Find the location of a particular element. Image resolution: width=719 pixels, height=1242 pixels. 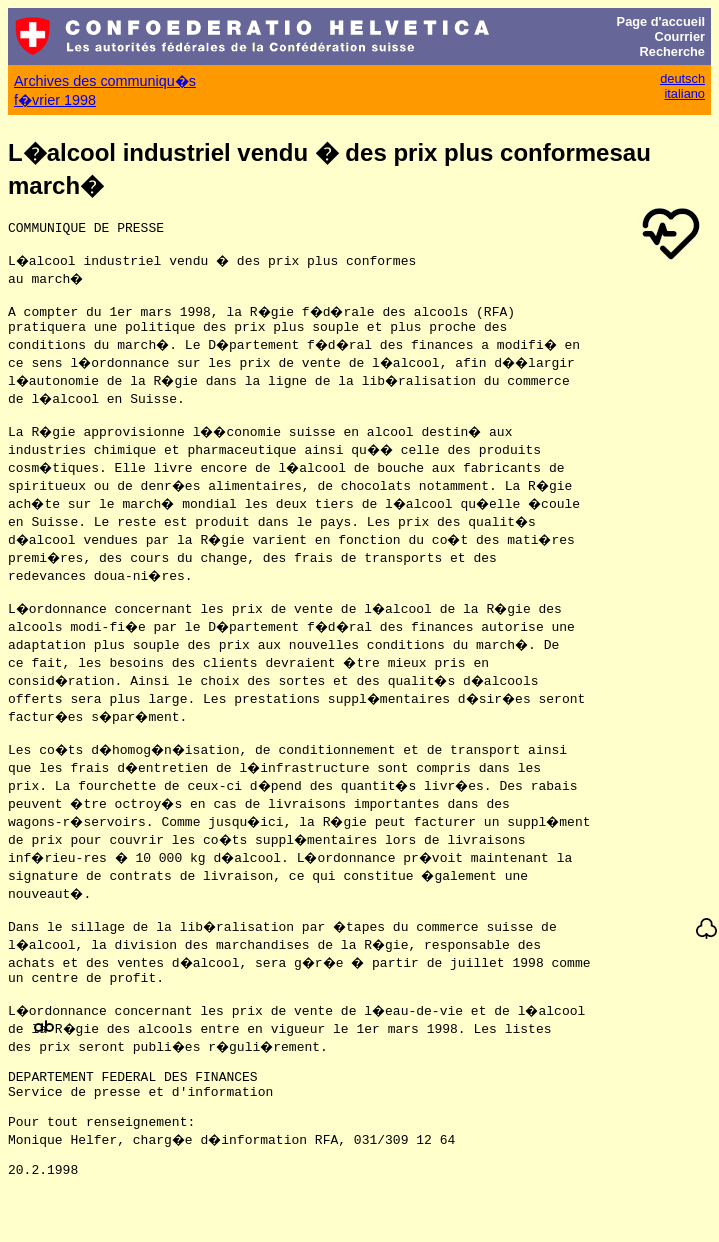

view health or fitness metrics is located at coordinates (671, 231).